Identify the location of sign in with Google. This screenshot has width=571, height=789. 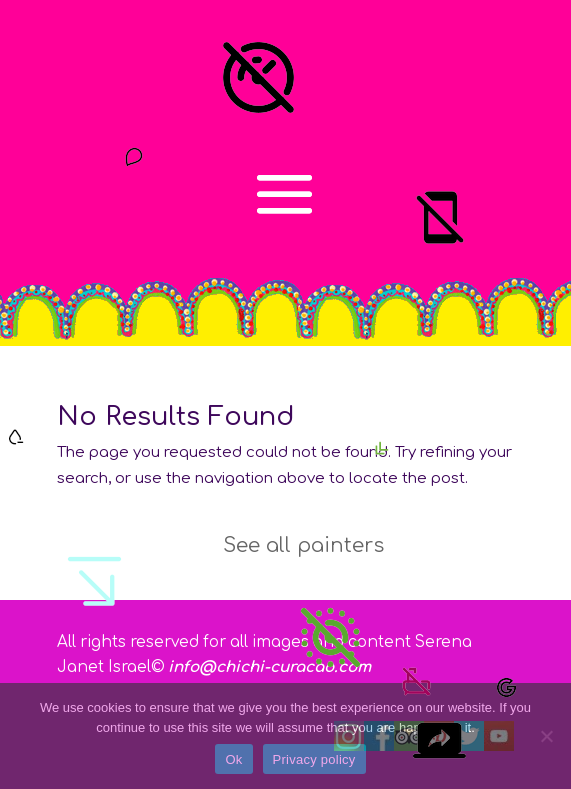
(506, 687).